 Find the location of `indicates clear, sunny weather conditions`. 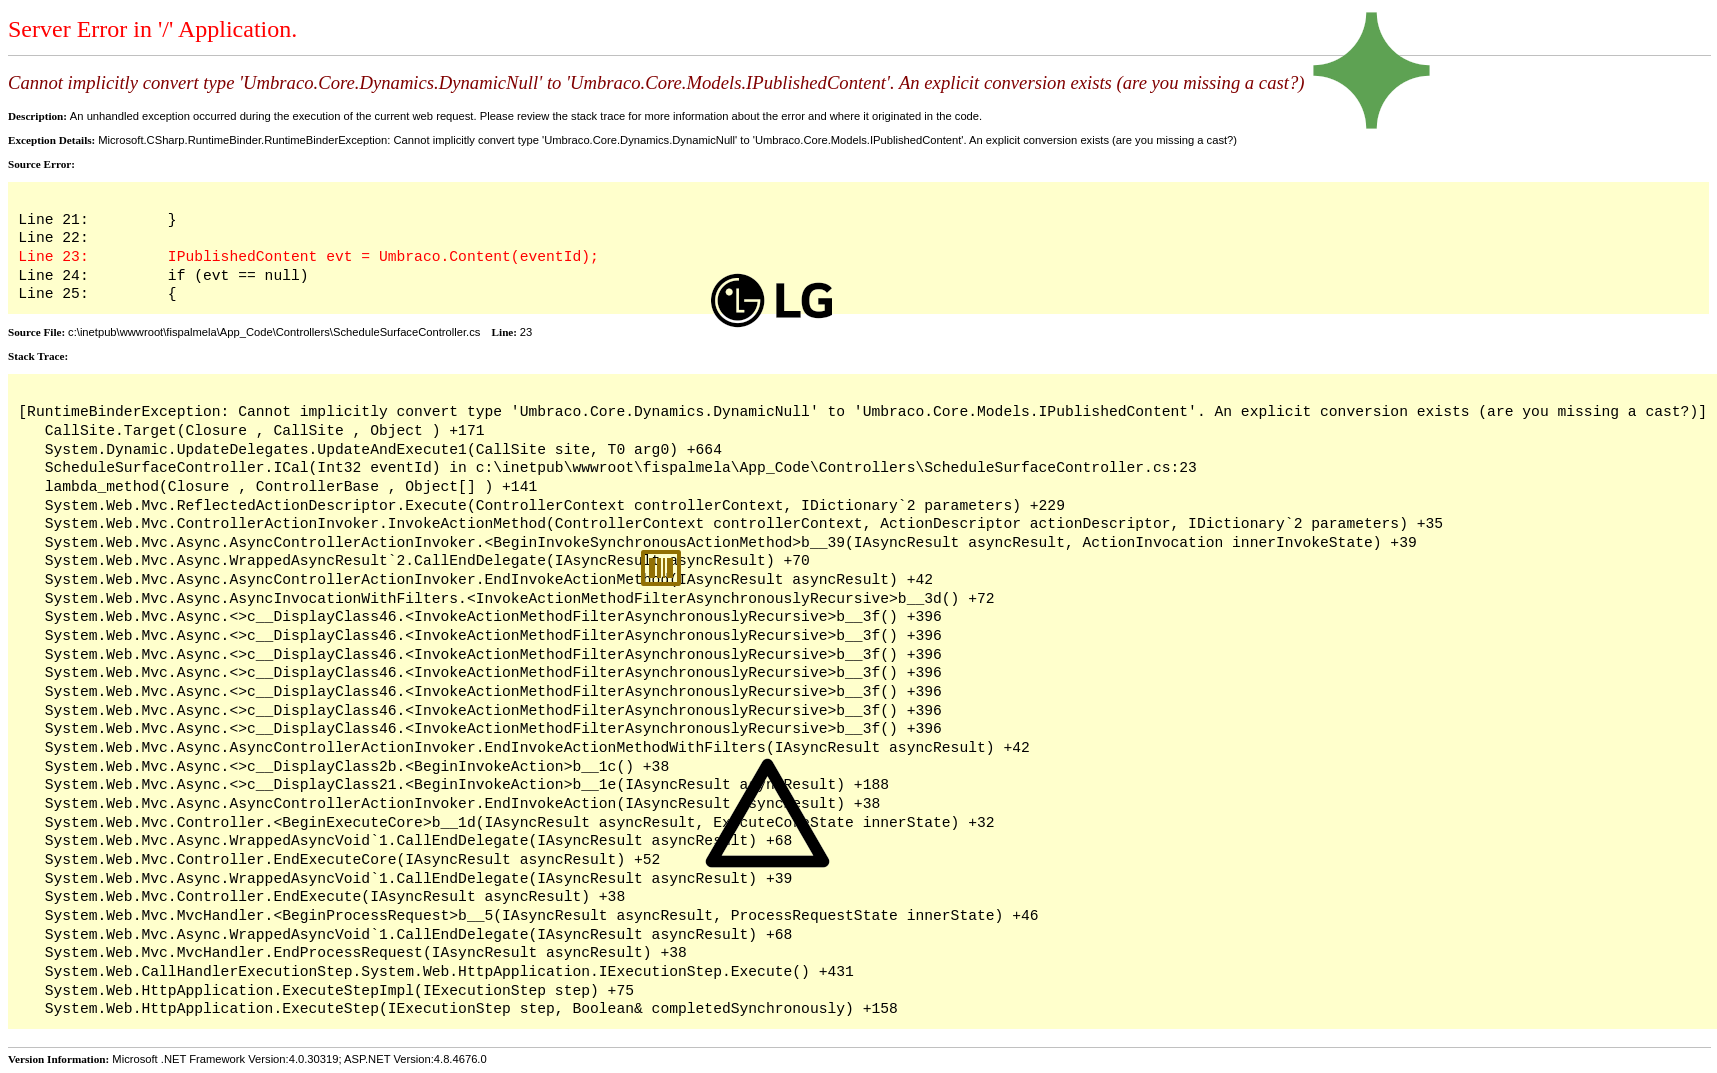

indicates clear, sunny weather conditions is located at coordinates (1371, 70).